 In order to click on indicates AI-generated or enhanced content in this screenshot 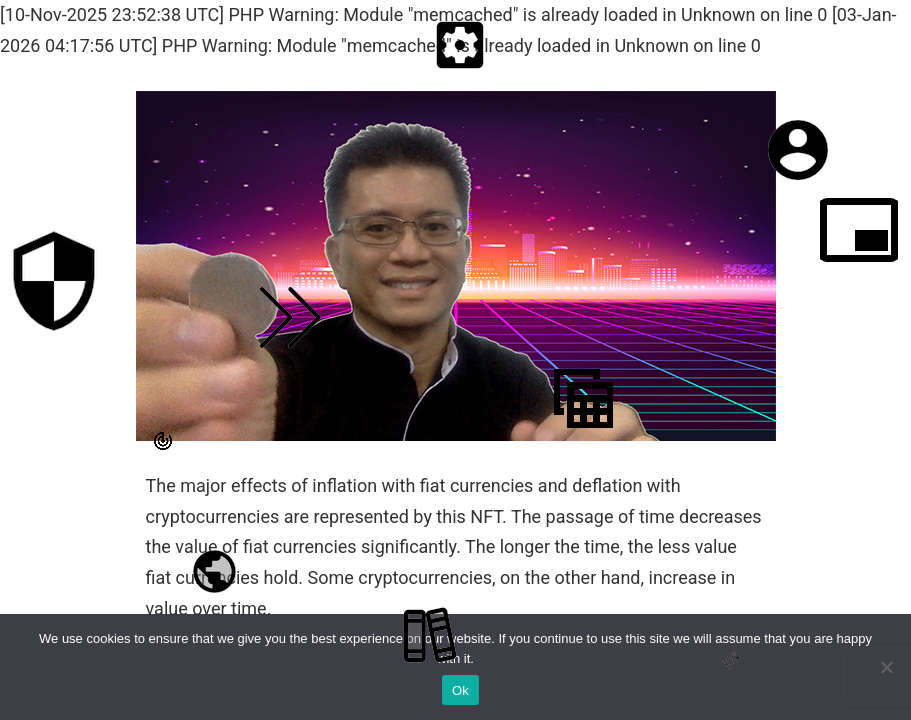, I will do `click(730, 660)`.